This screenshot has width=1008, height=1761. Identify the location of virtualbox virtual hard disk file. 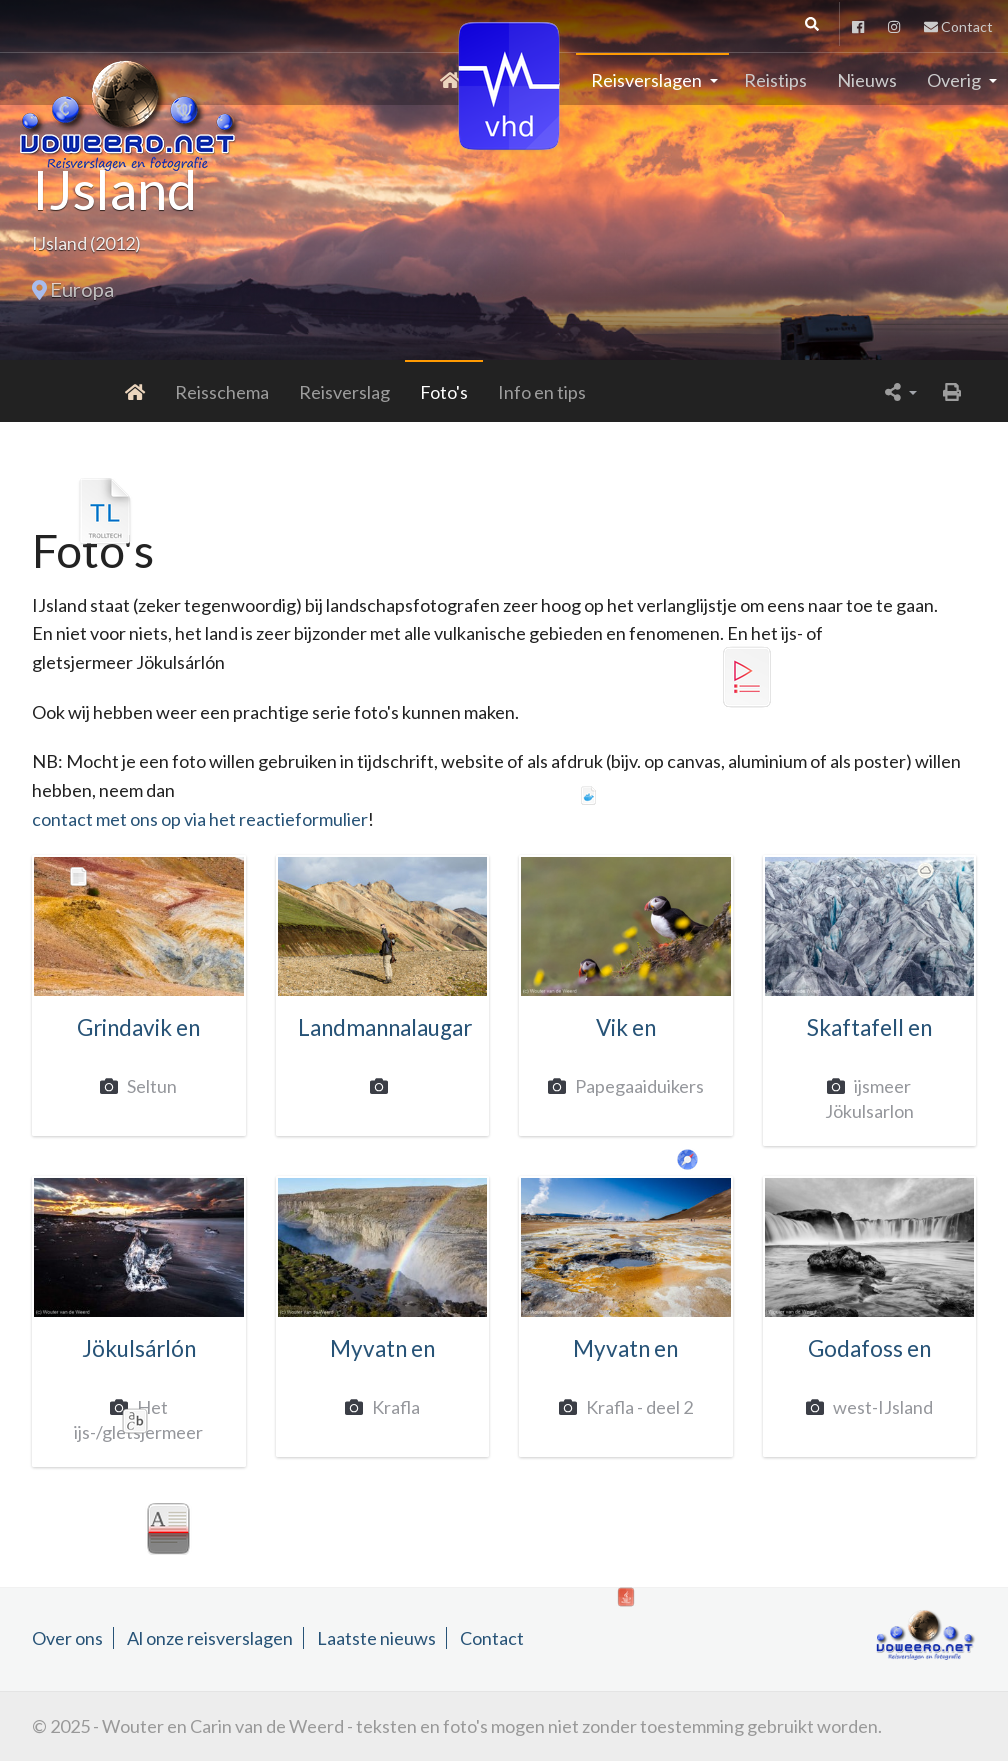
(509, 86).